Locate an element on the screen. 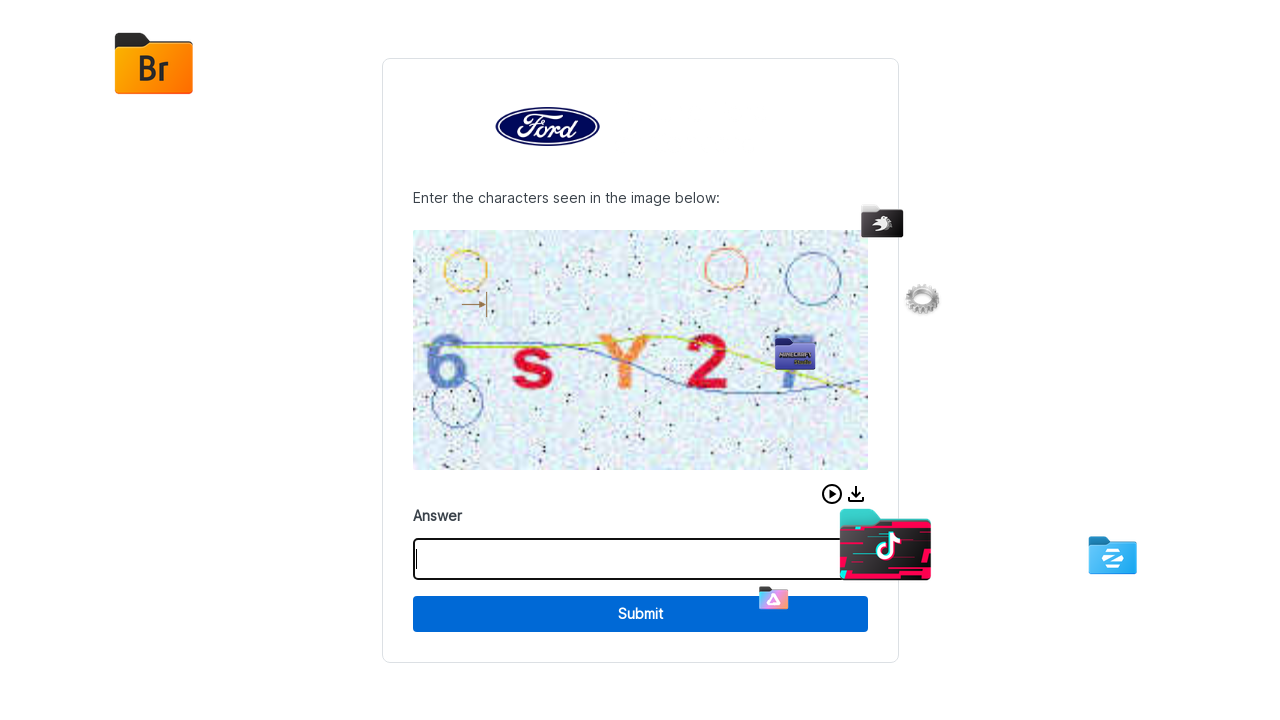  folder containing bevy game engine project files is located at coordinates (882, 222).